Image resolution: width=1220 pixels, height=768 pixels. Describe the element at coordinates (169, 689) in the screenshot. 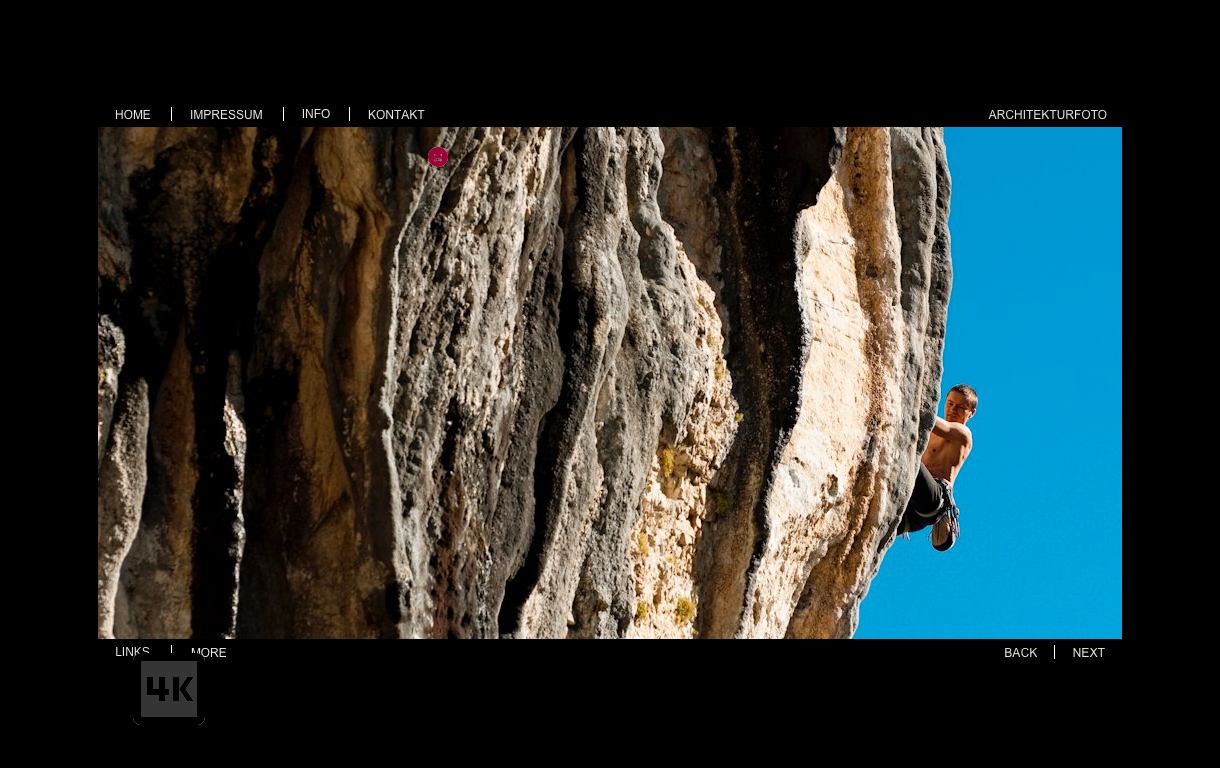

I see `indicates 4K resolution video quality` at that location.